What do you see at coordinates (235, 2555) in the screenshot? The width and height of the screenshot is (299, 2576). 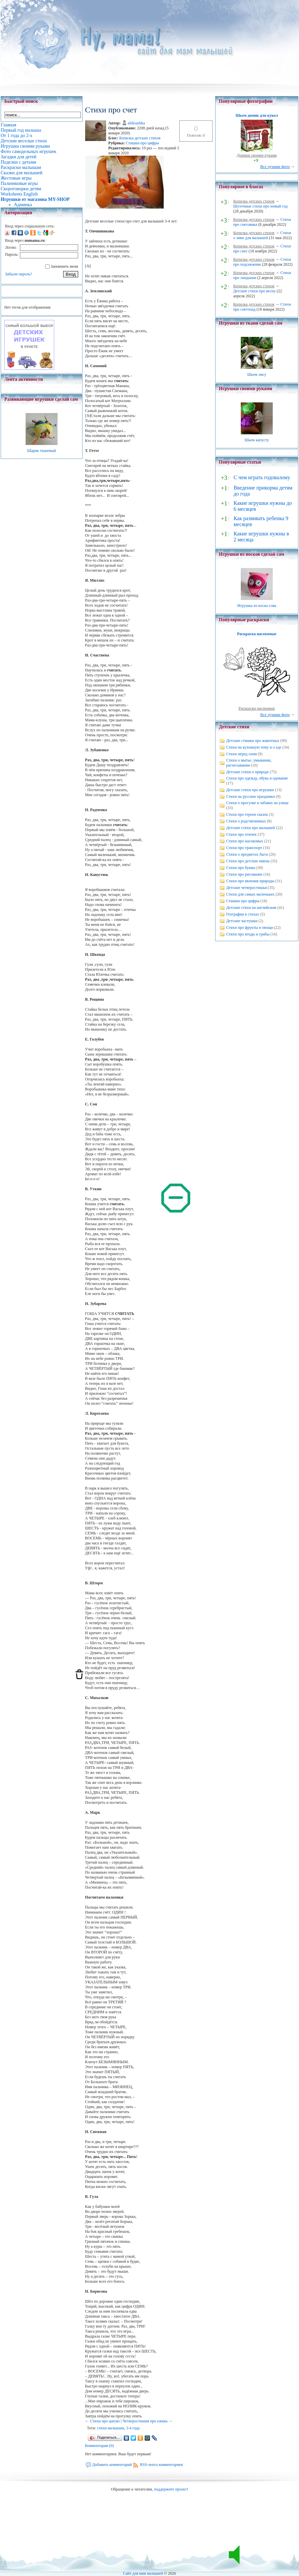 I see `mute audio or sound` at bounding box center [235, 2555].